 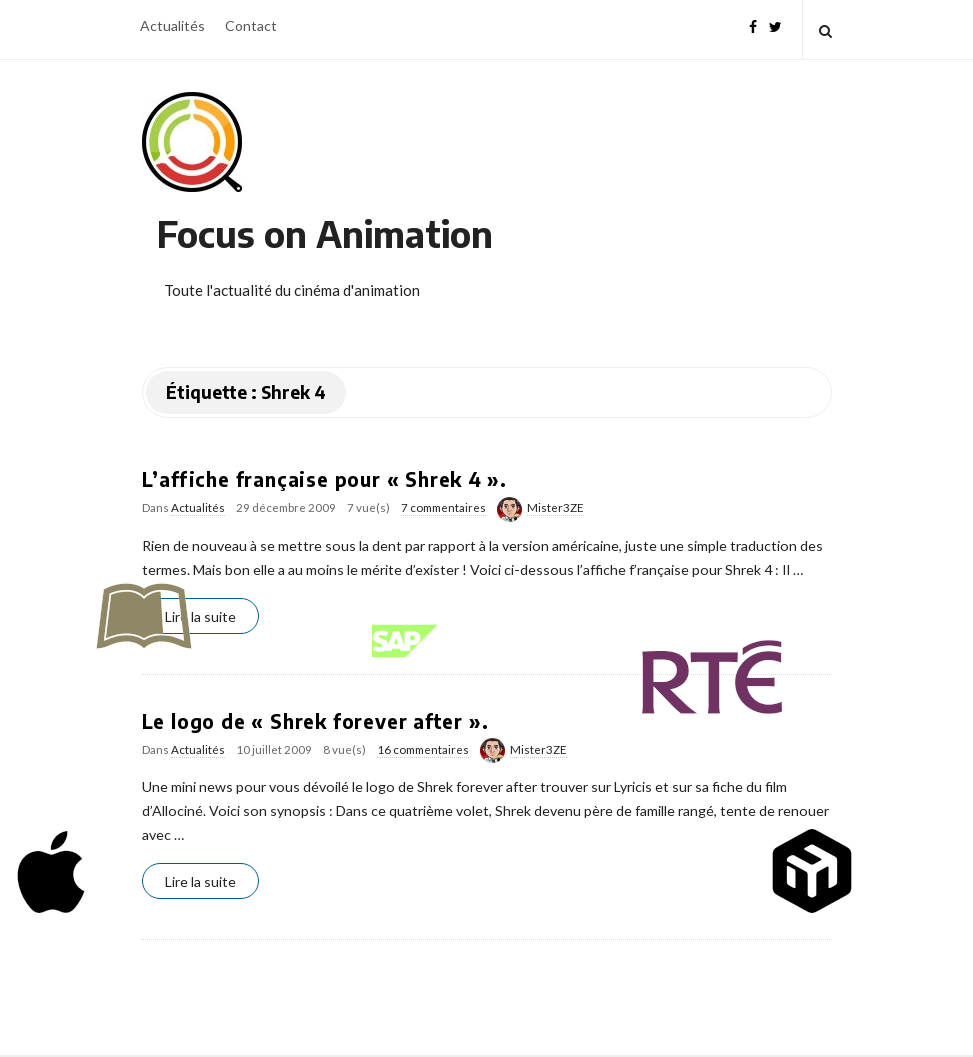 I want to click on apple brand or product indicator, so click(x=51, y=872).